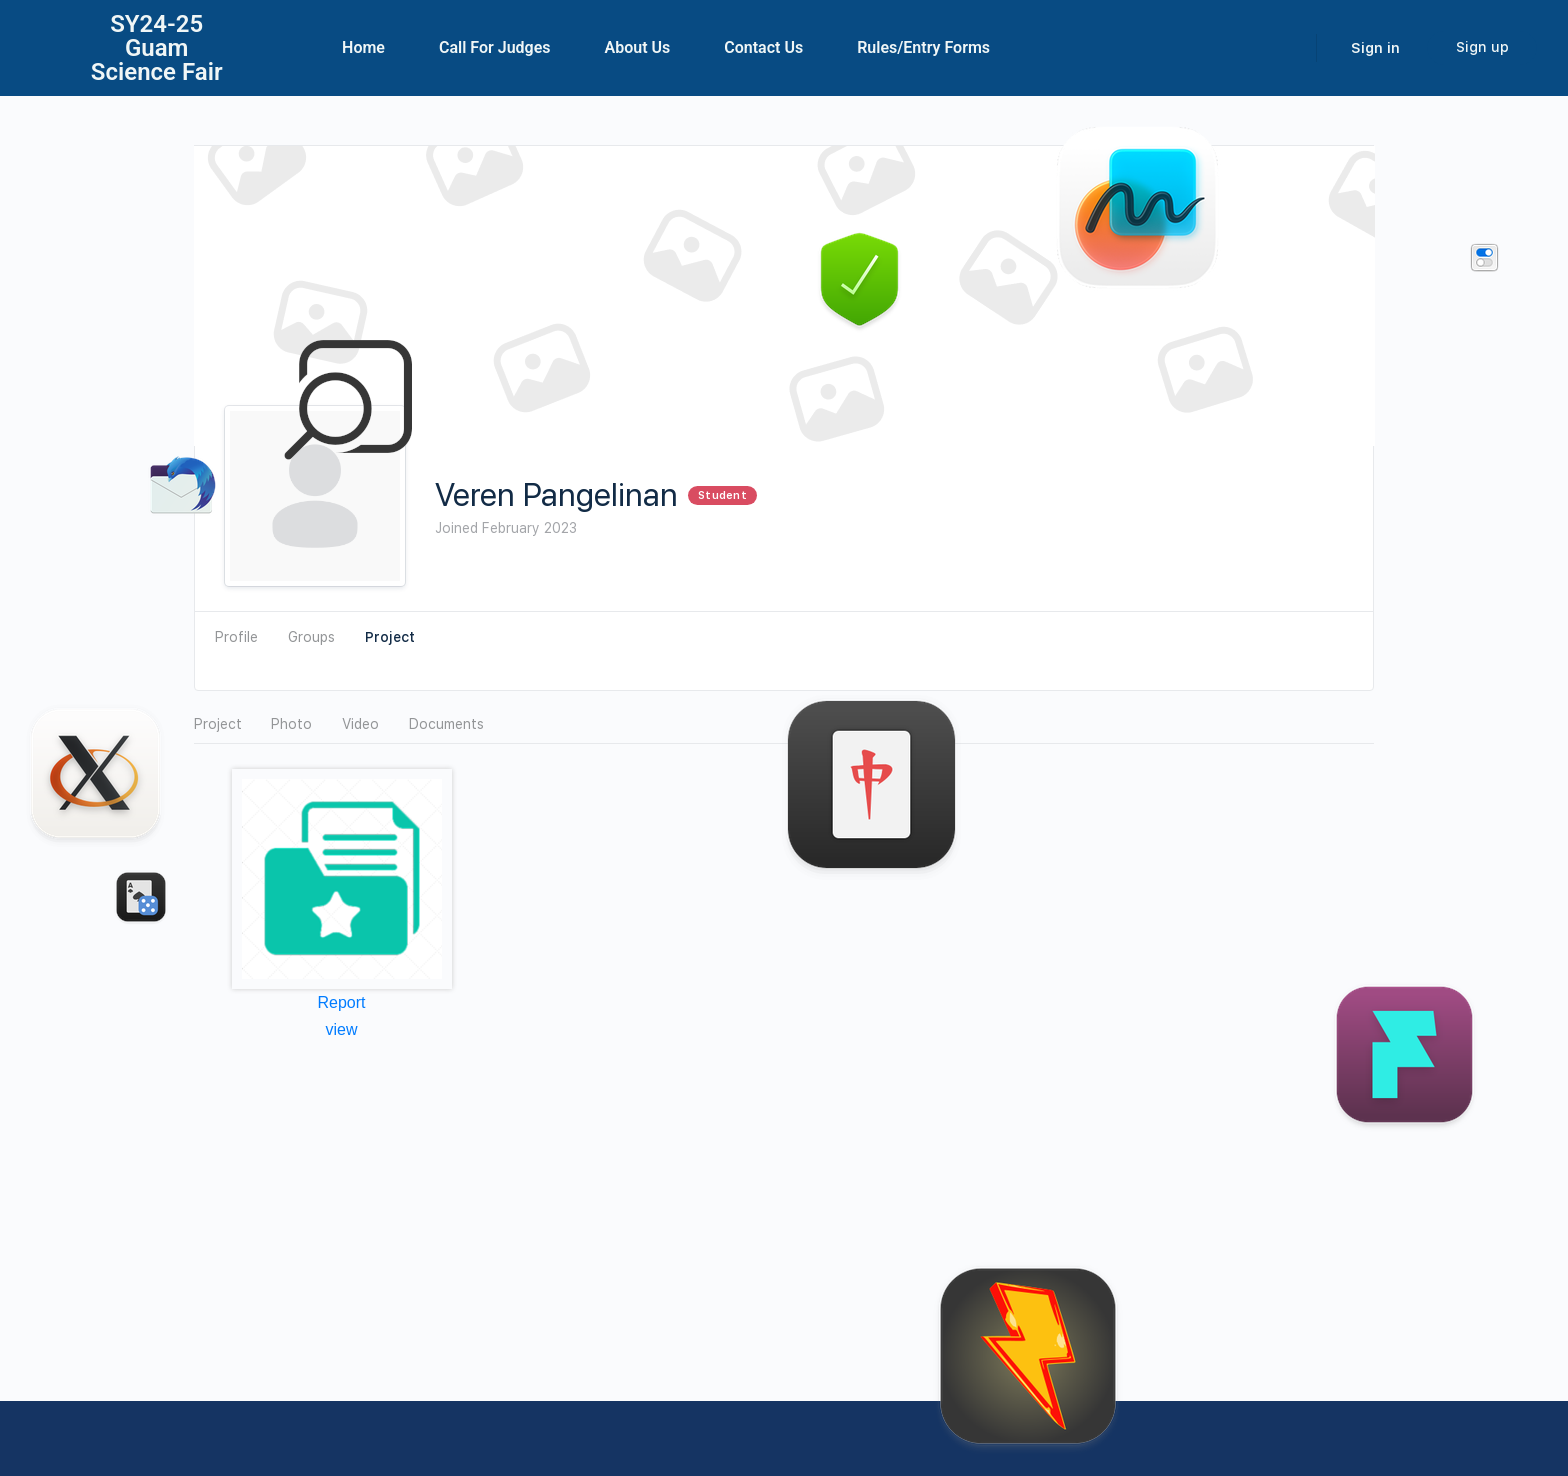  I want to click on launch tabletop simulator, so click(141, 897).